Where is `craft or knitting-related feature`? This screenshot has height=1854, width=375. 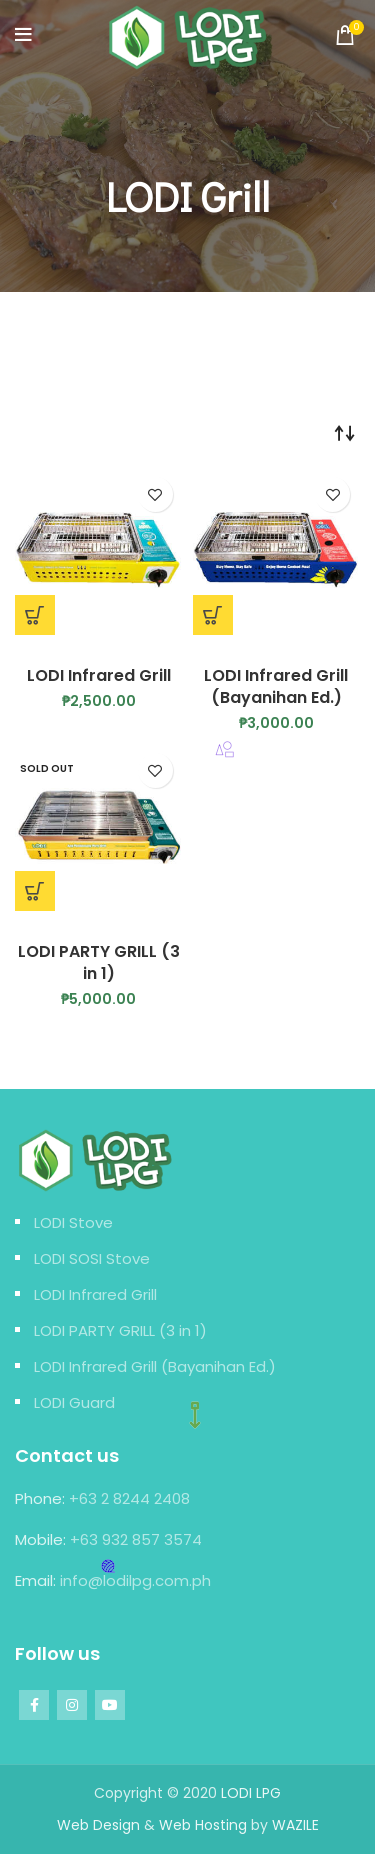
craft or knitting-related feature is located at coordinates (108, 1566).